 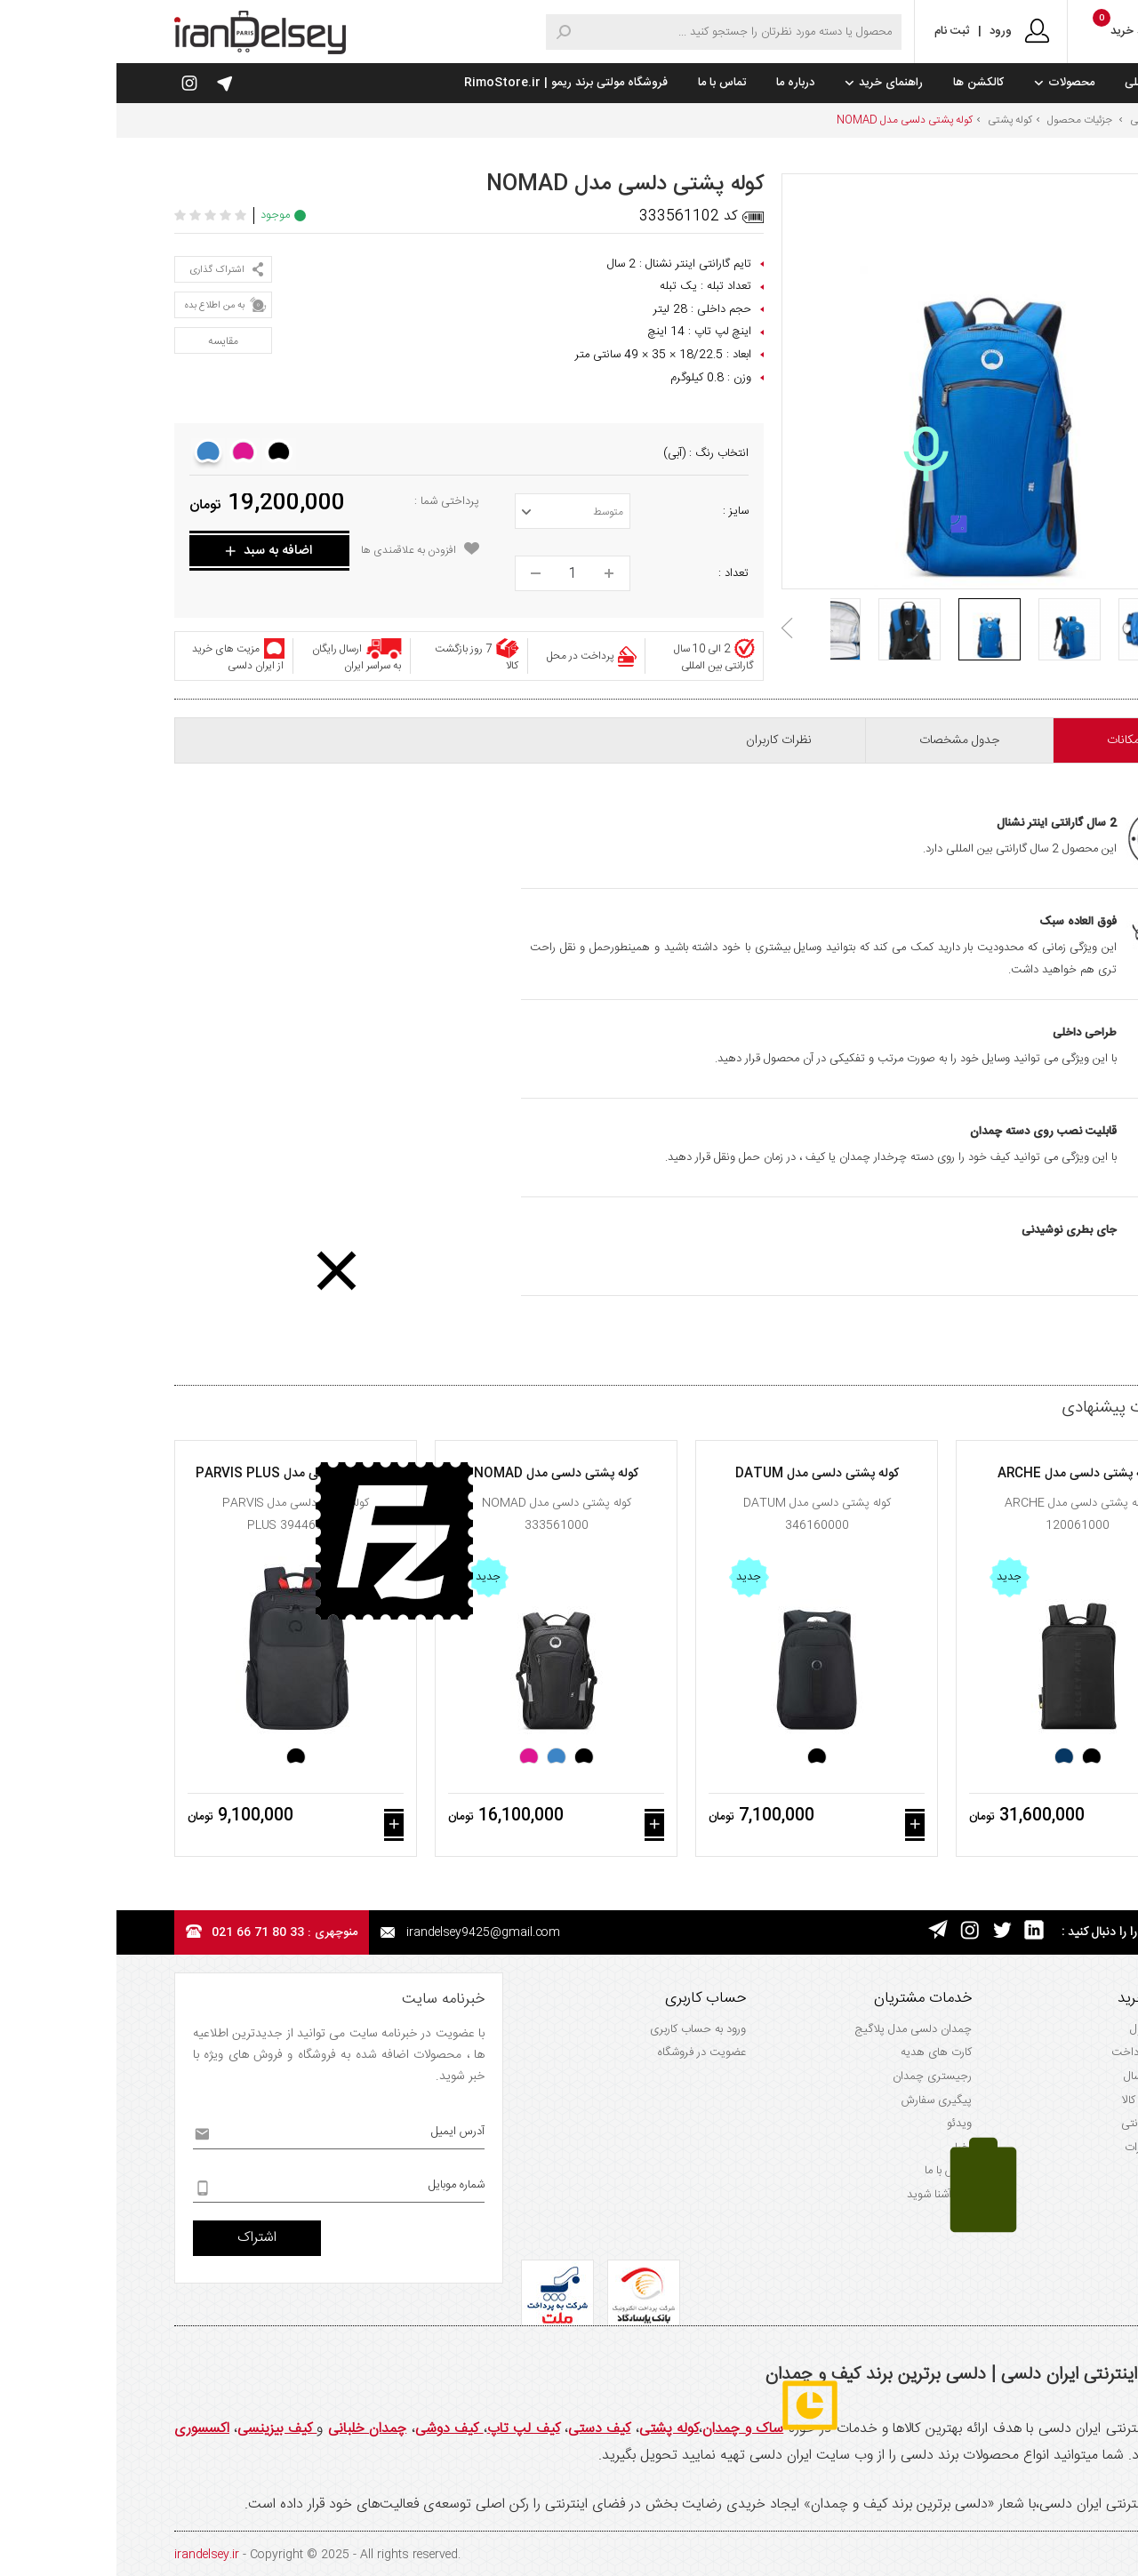 I want to click on access local storage or hard drive, so click(x=958, y=524).